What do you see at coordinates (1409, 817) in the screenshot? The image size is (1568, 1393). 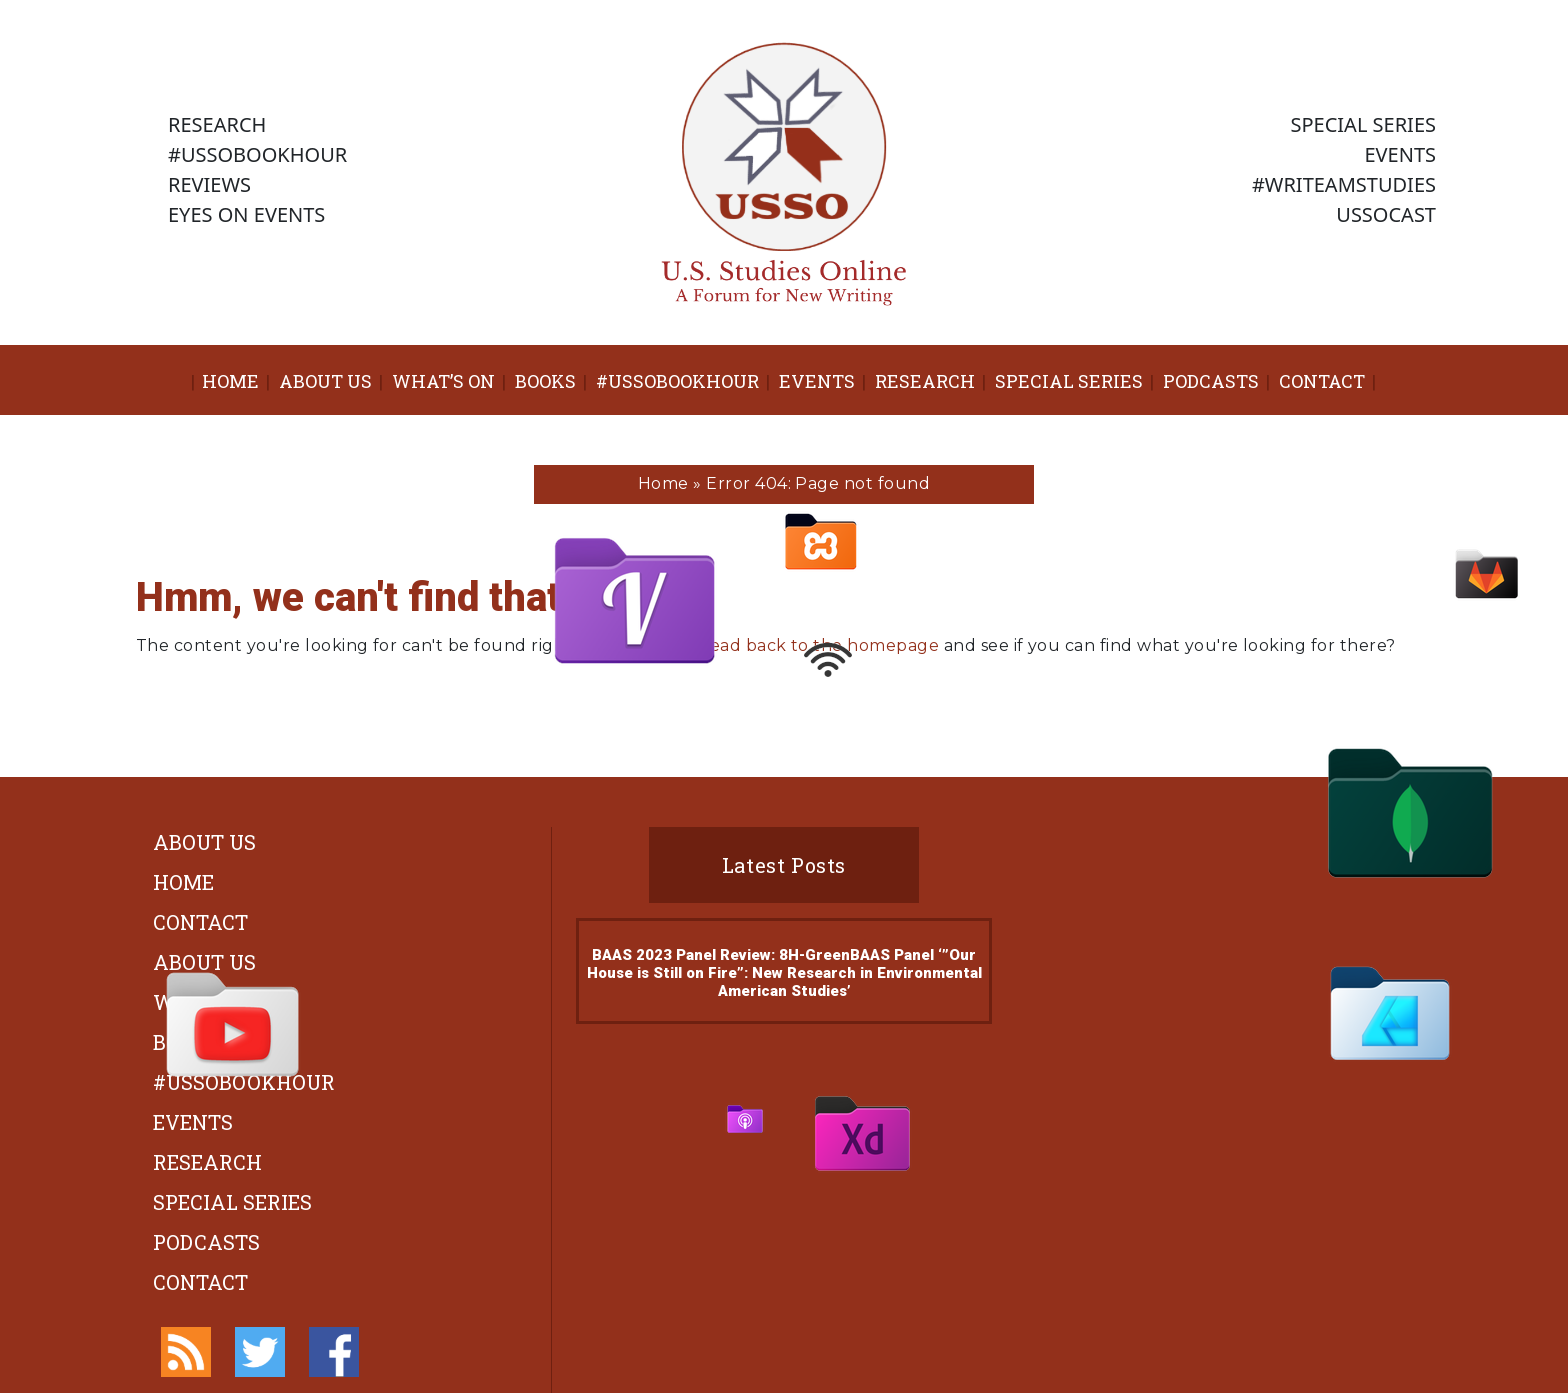 I see `open mongodb database files folder` at bounding box center [1409, 817].